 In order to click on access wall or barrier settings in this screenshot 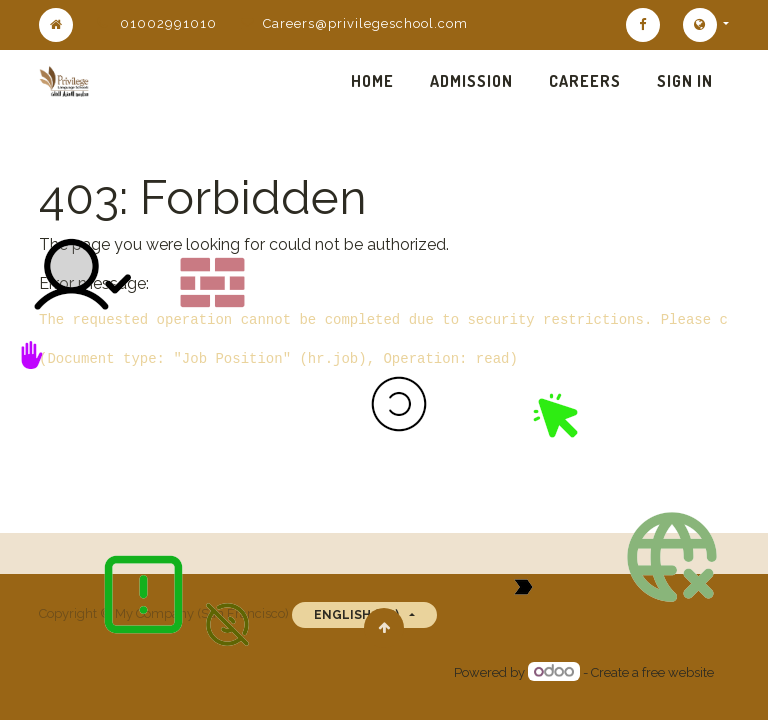, I will do `click(212, 282)`.